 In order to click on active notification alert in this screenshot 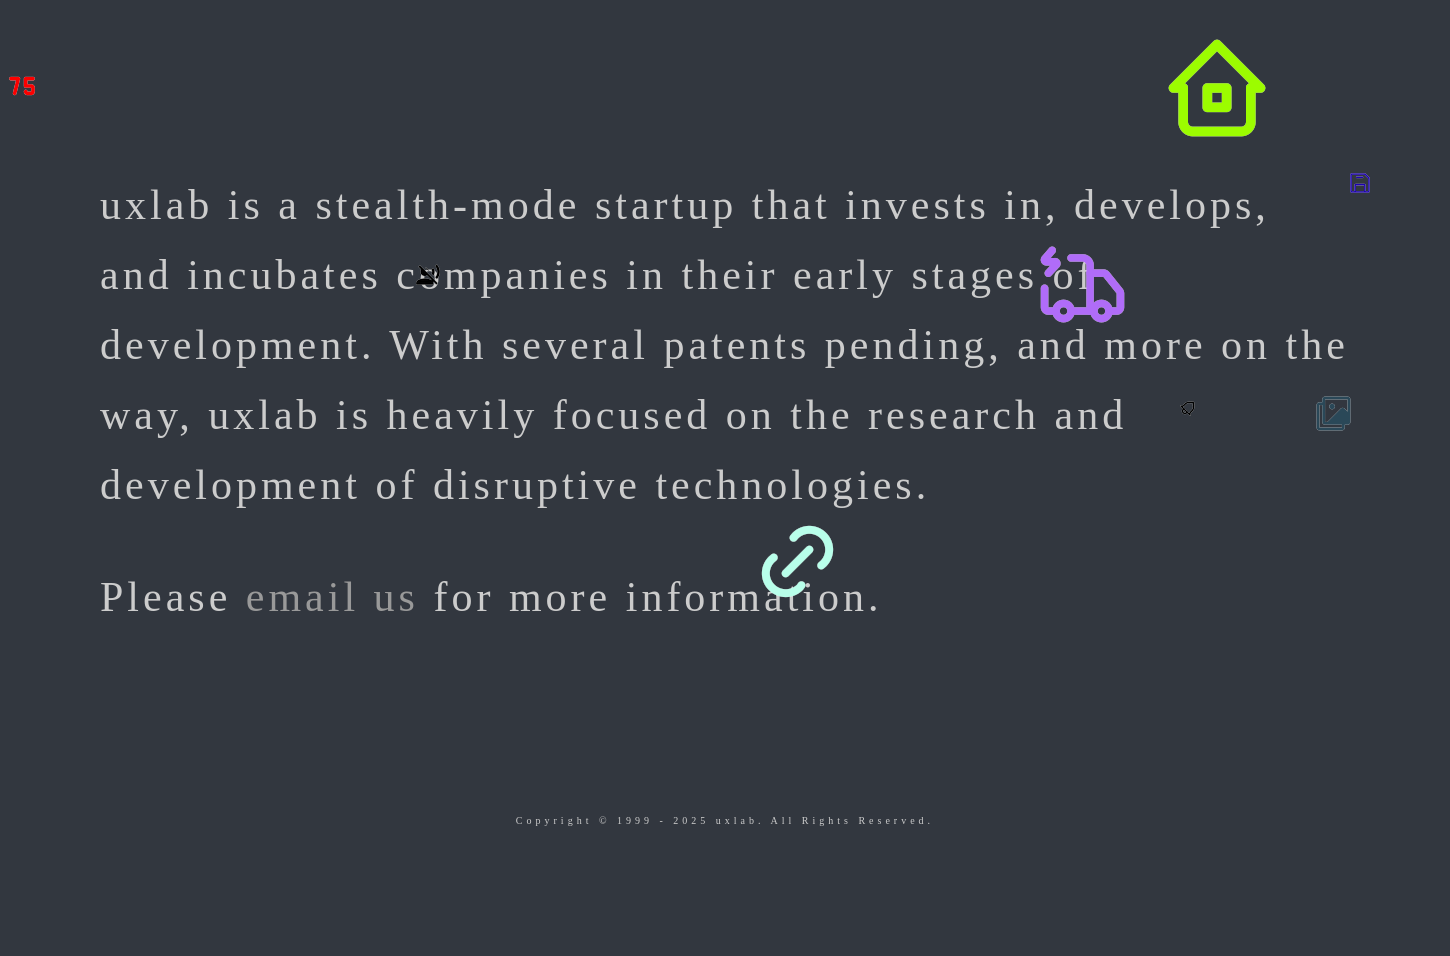, I will do `click(1187, 408)`.